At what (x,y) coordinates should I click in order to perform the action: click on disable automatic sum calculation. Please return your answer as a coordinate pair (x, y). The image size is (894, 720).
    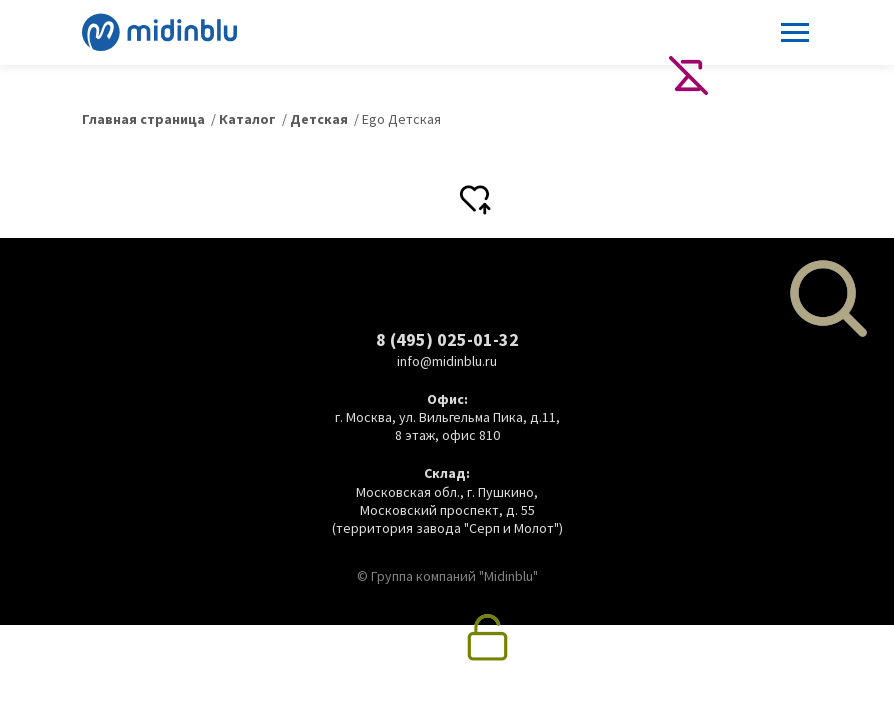
    Looking at the image, I should click on (688, 75).